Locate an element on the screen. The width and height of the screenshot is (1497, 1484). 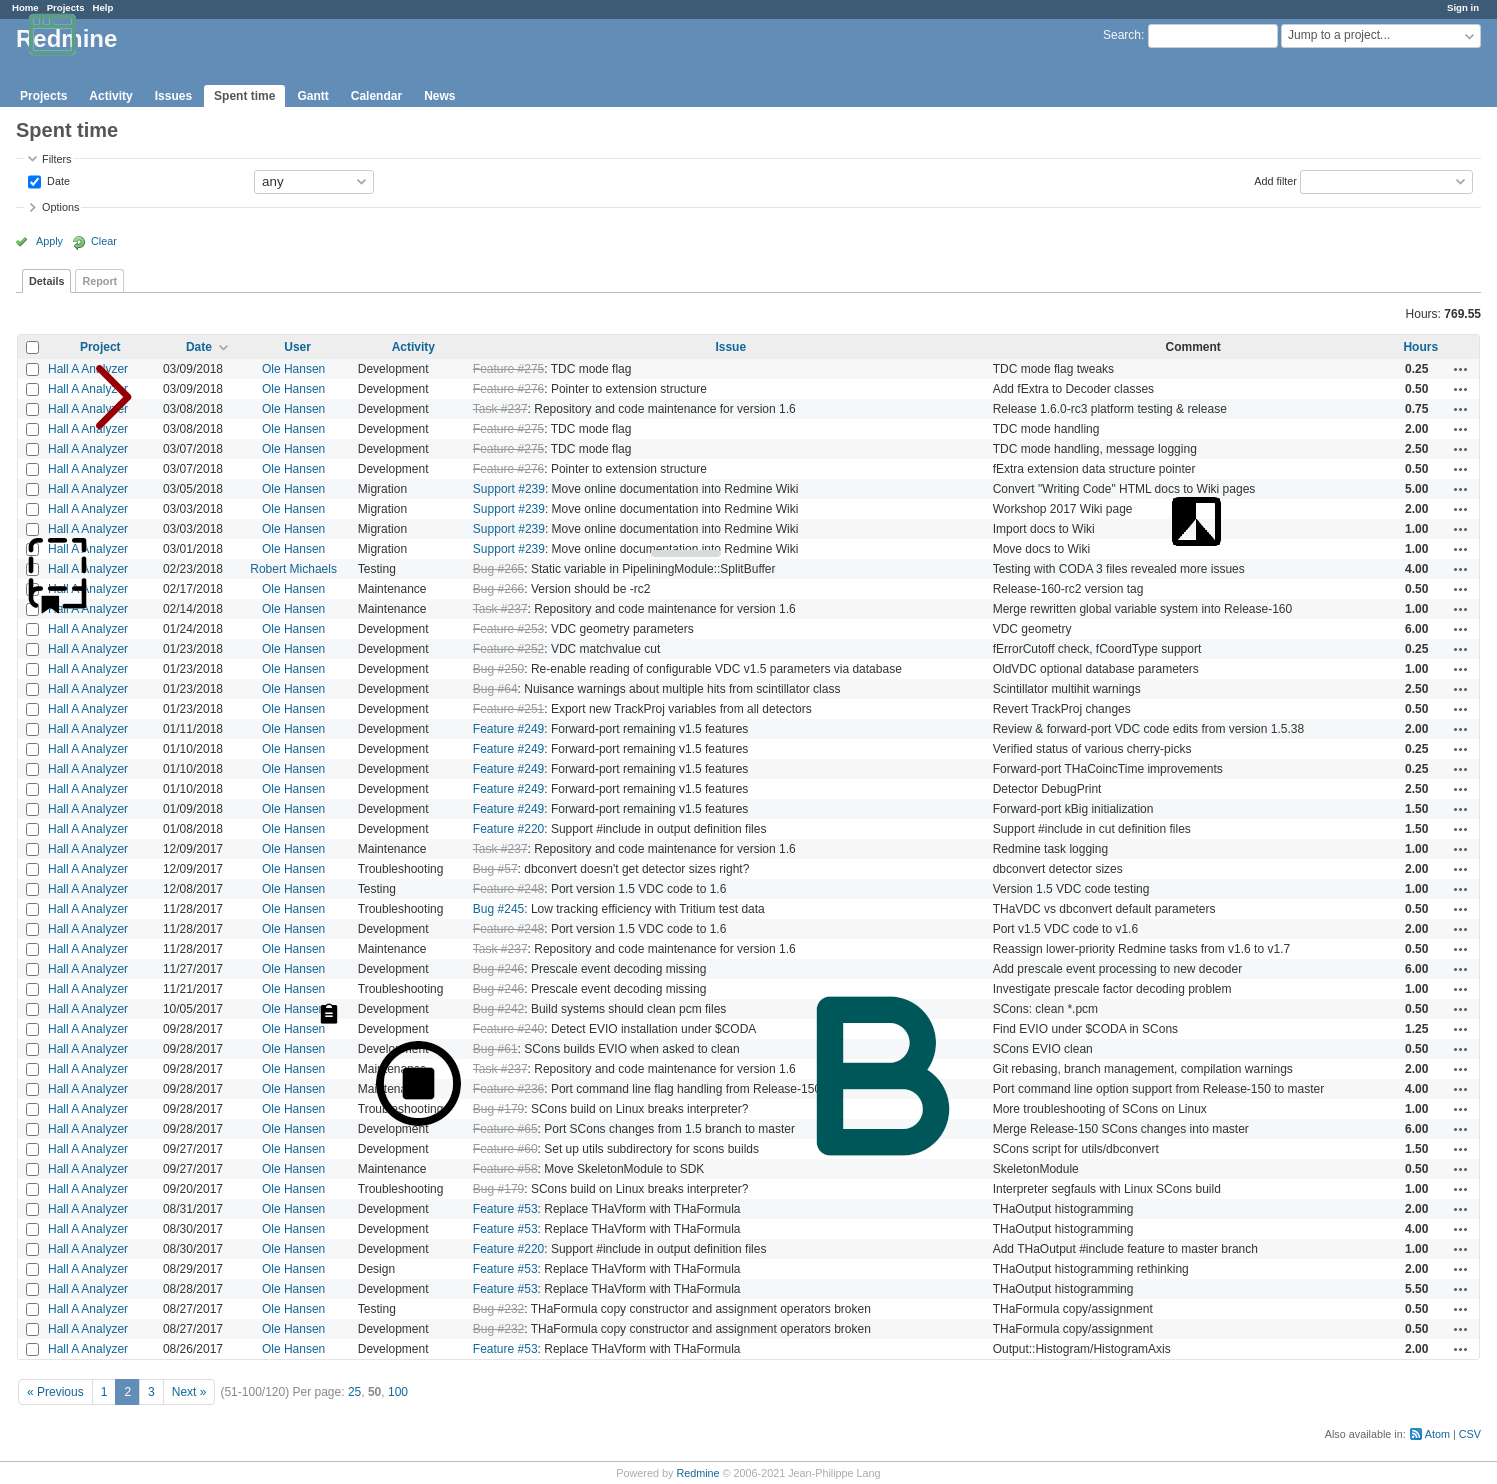
collapse or minimize a section is located at coordinates (686, 550).